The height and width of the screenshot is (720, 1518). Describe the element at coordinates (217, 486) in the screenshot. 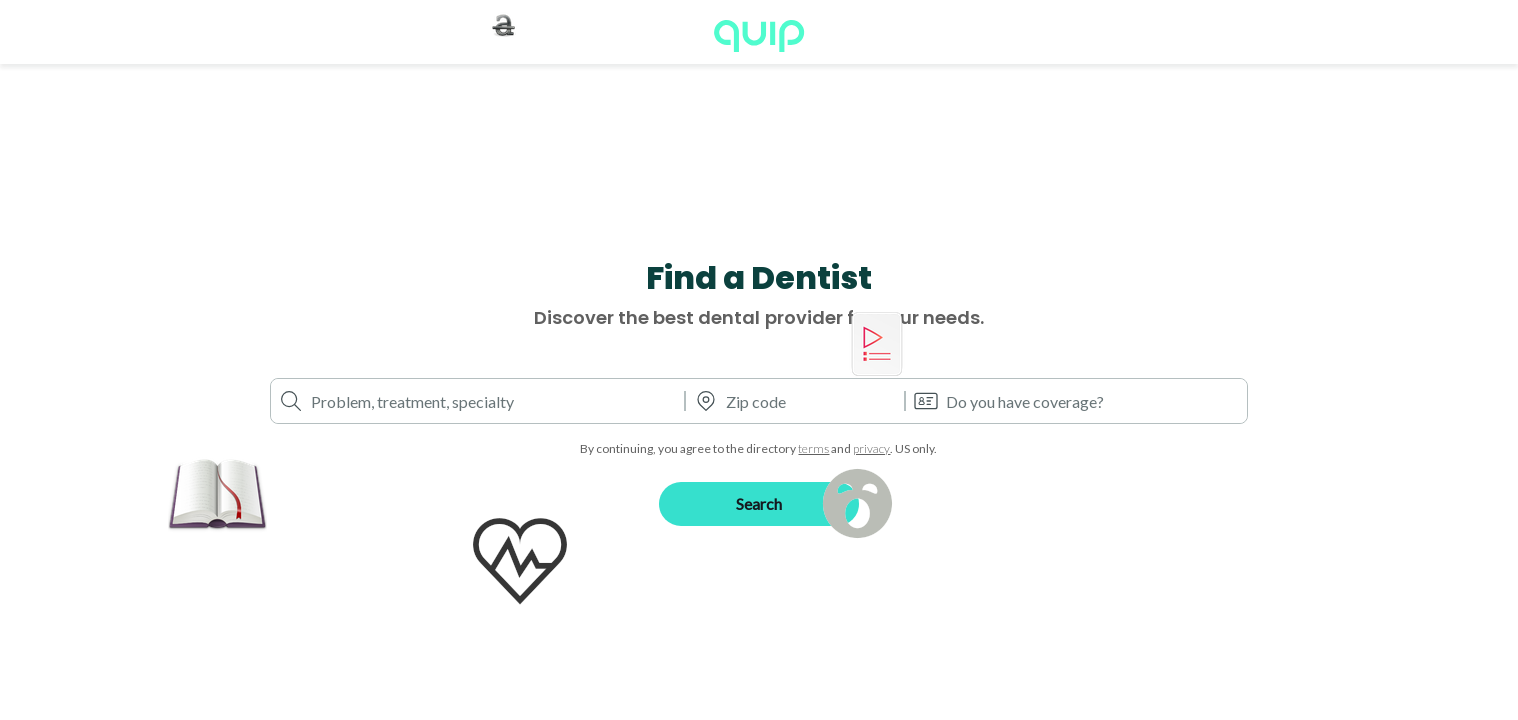

I see `open the dictionary application` at that location.